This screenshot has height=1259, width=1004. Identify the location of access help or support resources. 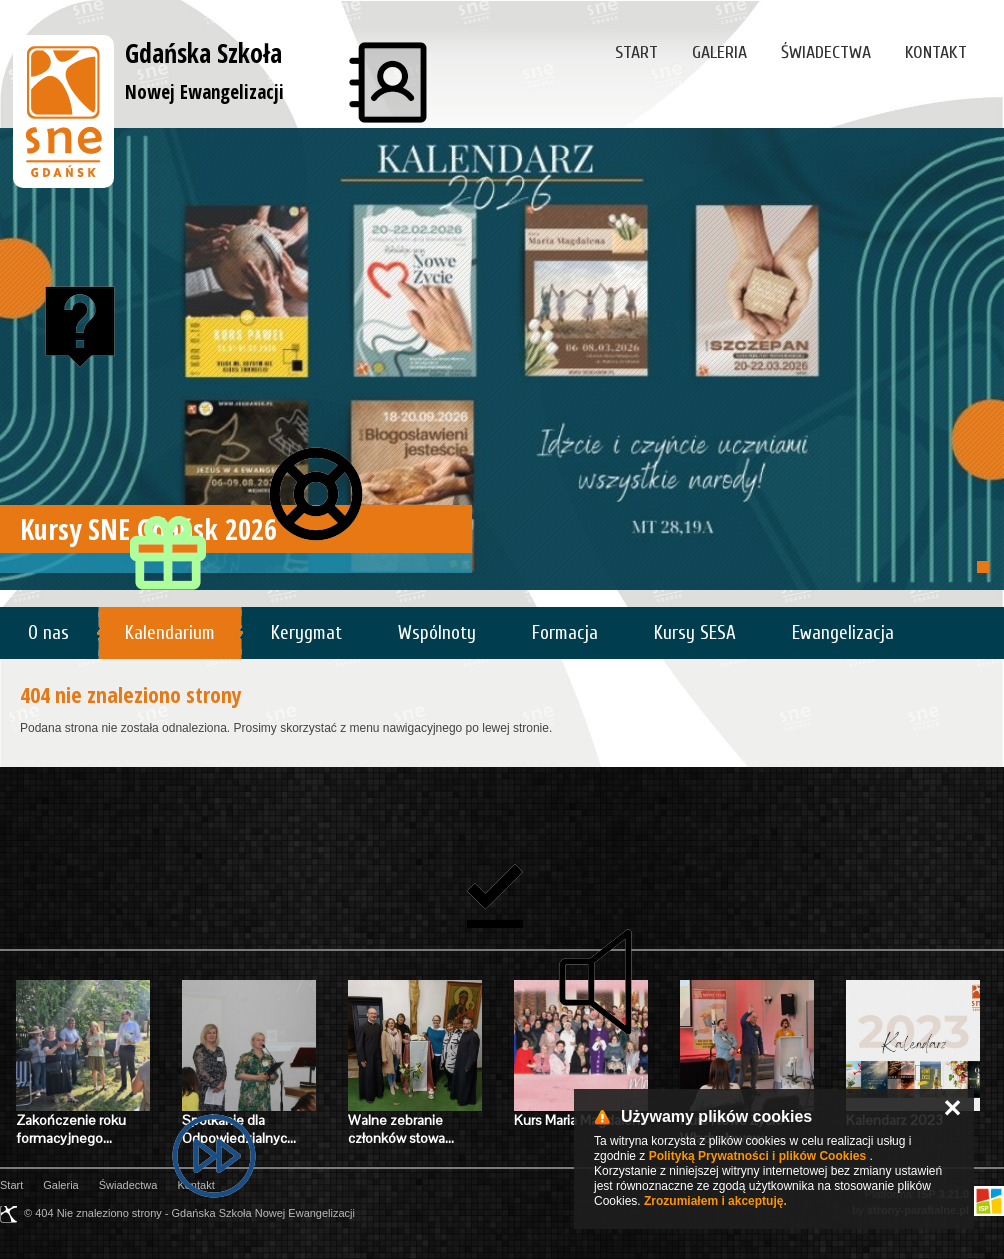
(316, 494).